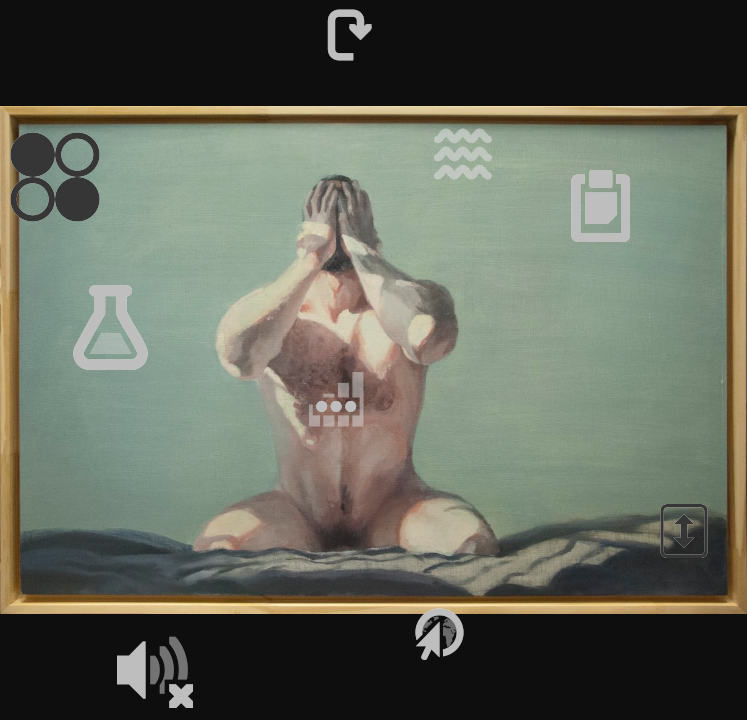  I want to click on toggle text wrapping in a document or view, so click(346, 35).